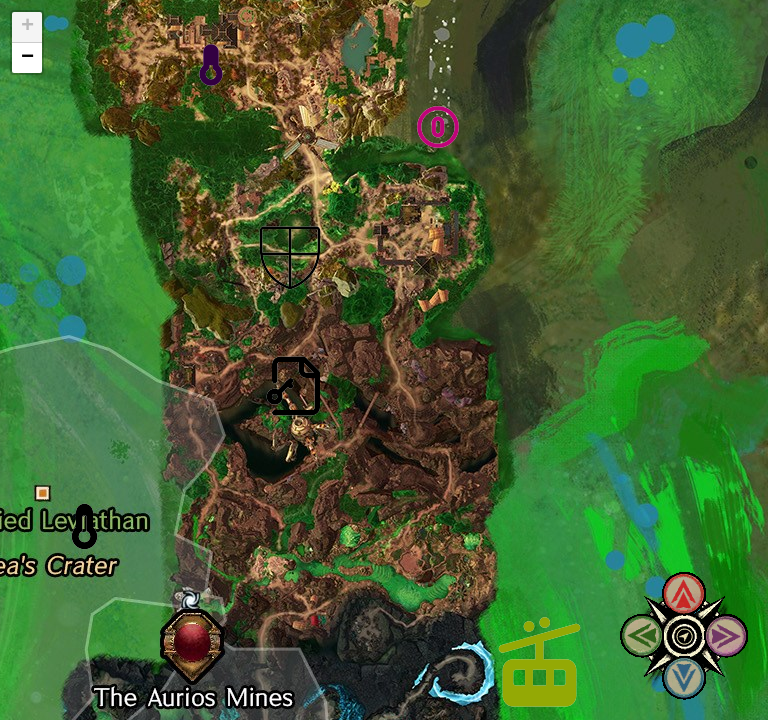 The height and width of the screenshot is (720, 768). Describe the element at coordinates (438, 127) in the screenshot. I see `indicates an "O" option or selection in a multiple choice interface` at that location.